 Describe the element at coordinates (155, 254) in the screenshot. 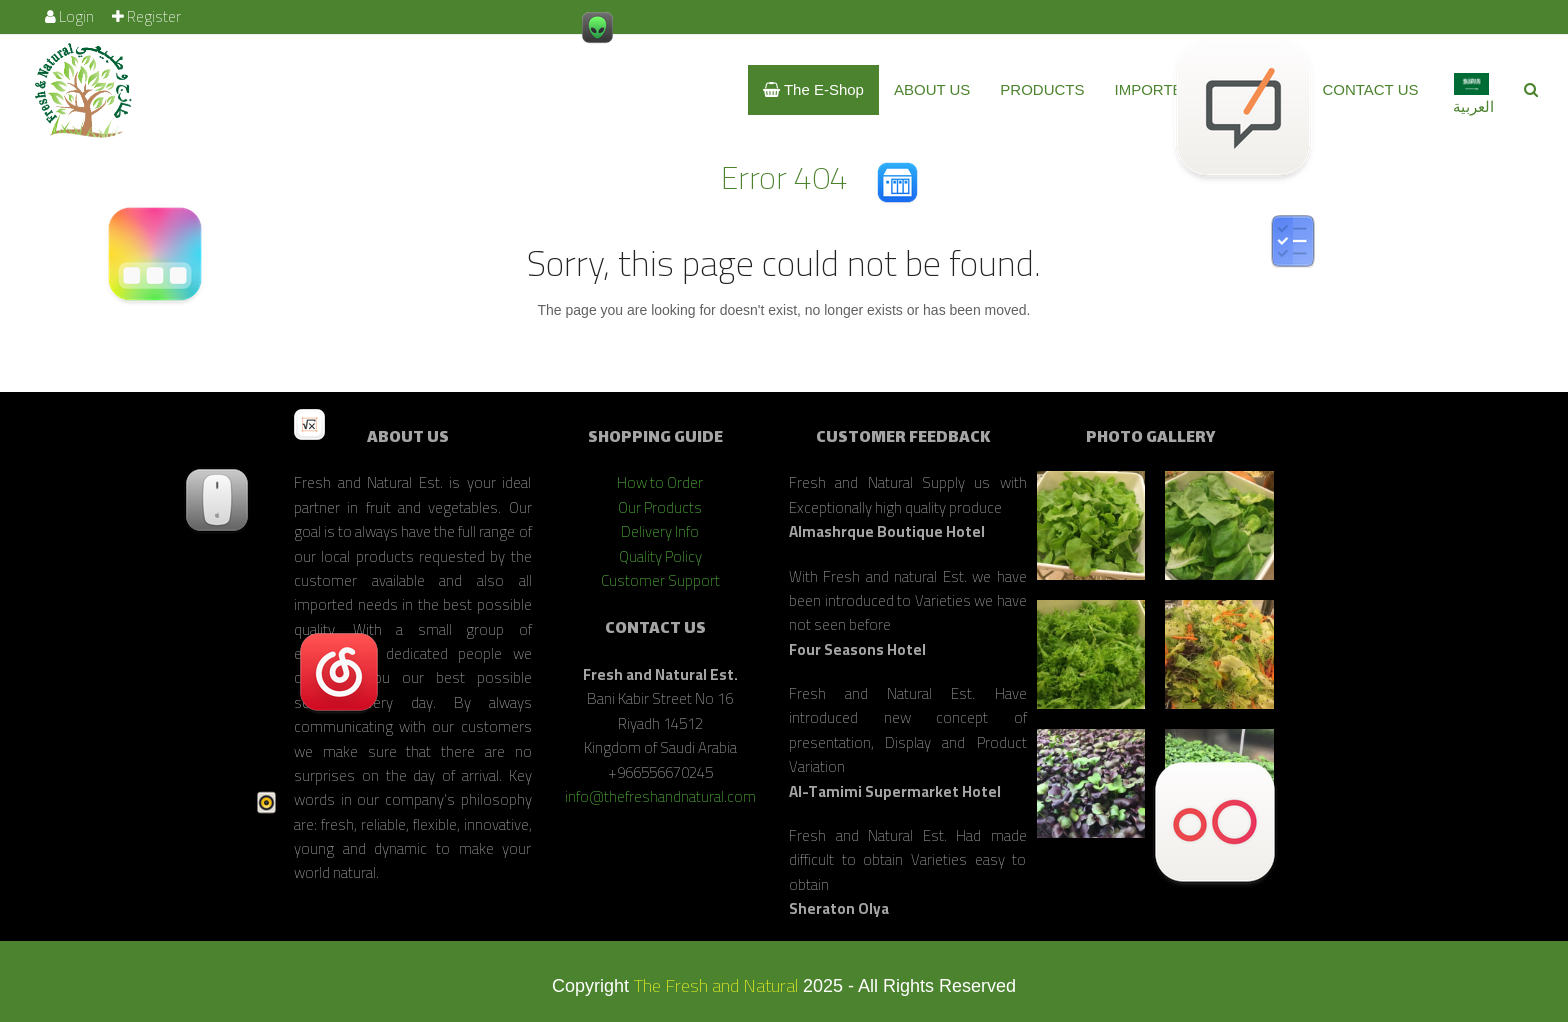

I see `adjust display color and calibration settings` at that location.